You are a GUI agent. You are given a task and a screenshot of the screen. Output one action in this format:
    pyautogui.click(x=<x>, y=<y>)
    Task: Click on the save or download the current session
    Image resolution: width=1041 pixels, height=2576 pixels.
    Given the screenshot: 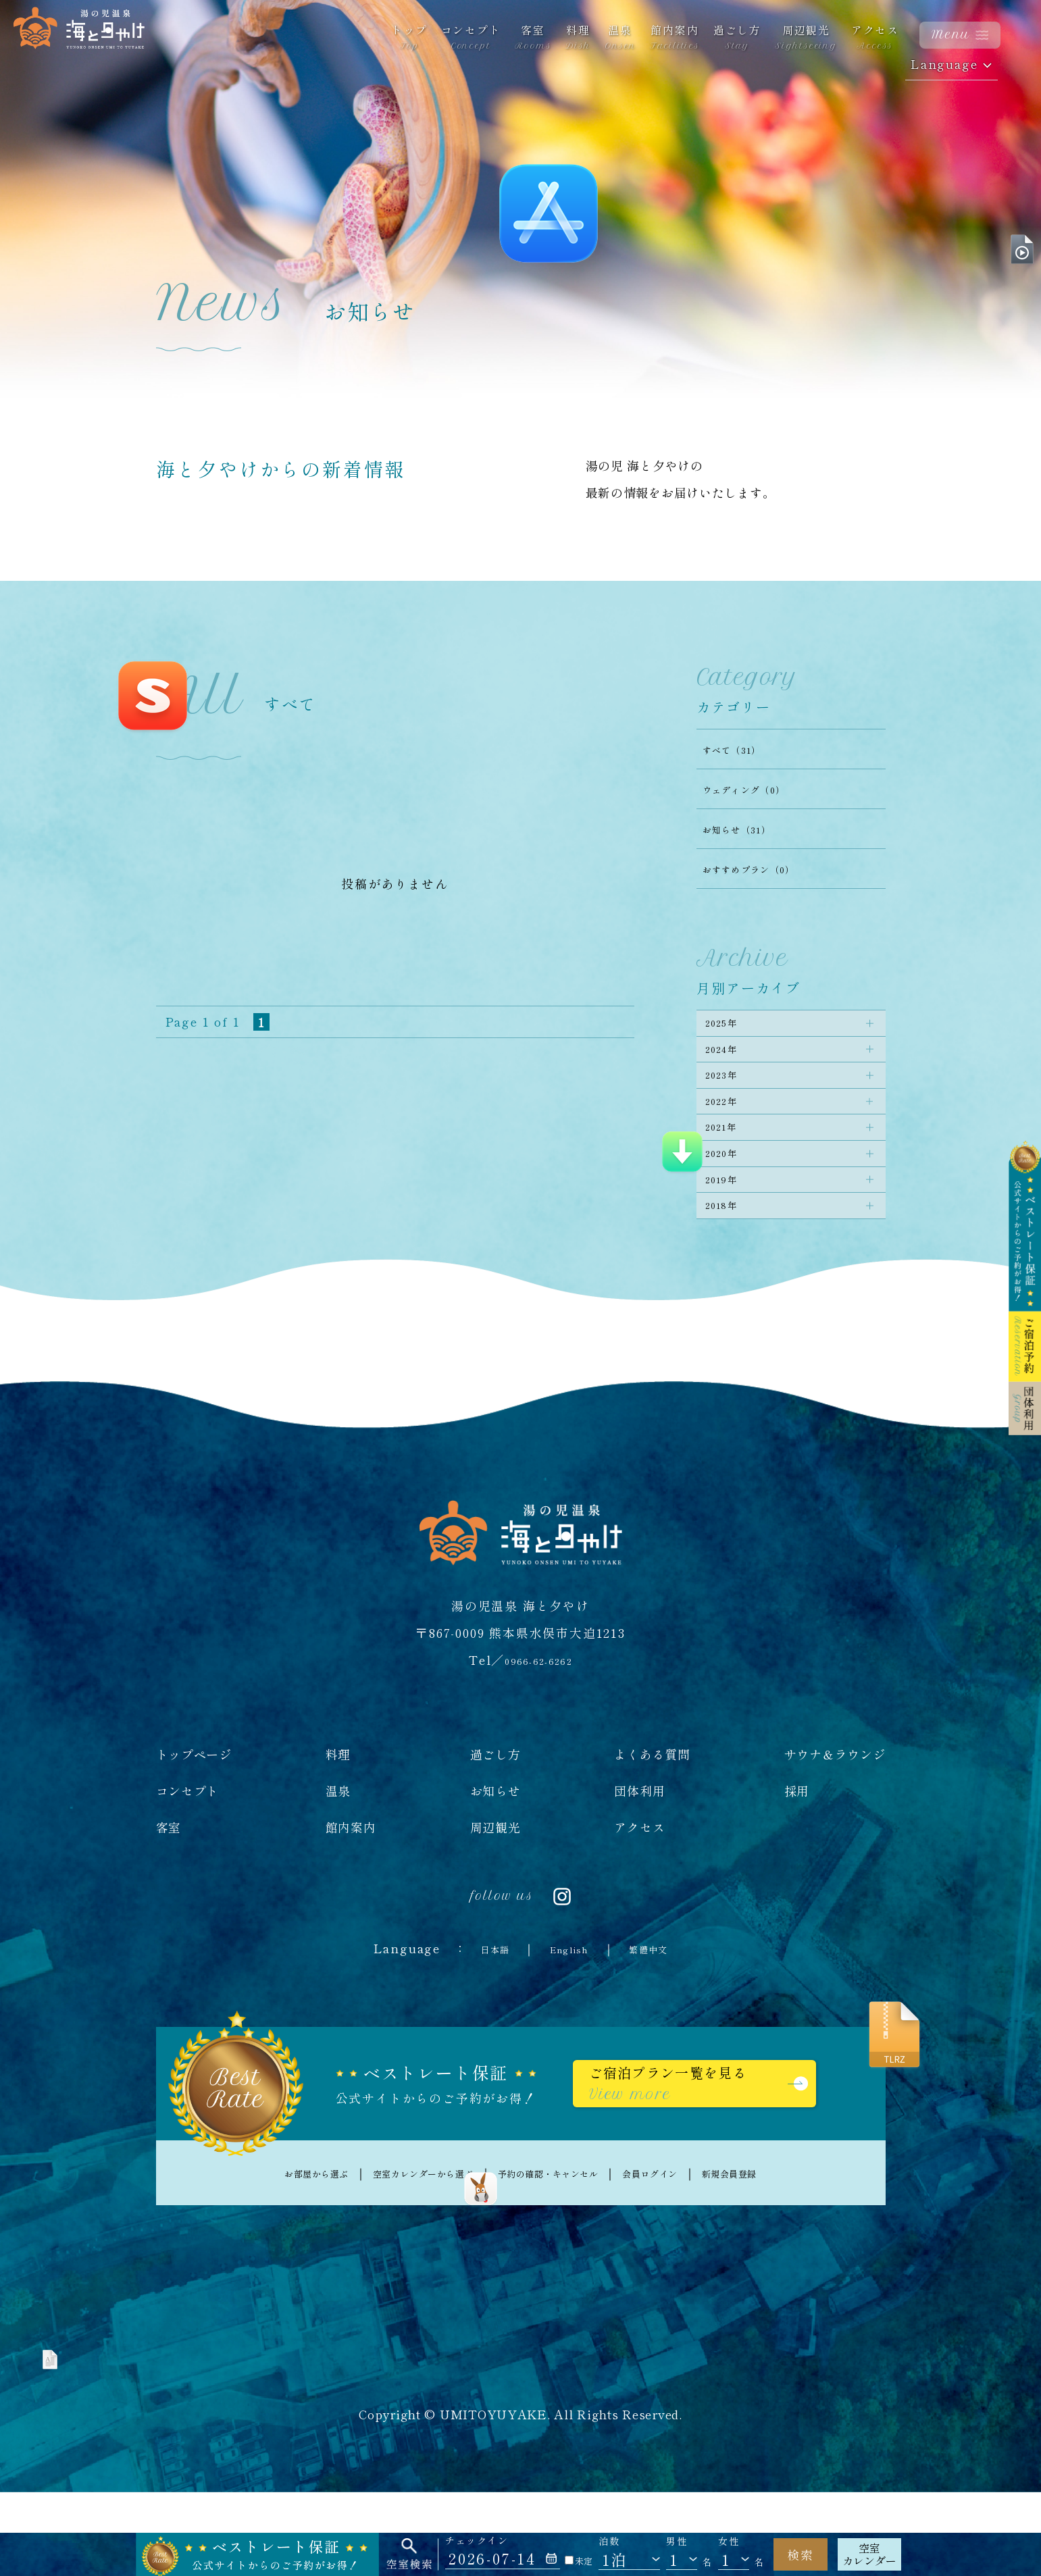 What is the action you would take?
    pyautogui.click(x=682, y=1152)
    